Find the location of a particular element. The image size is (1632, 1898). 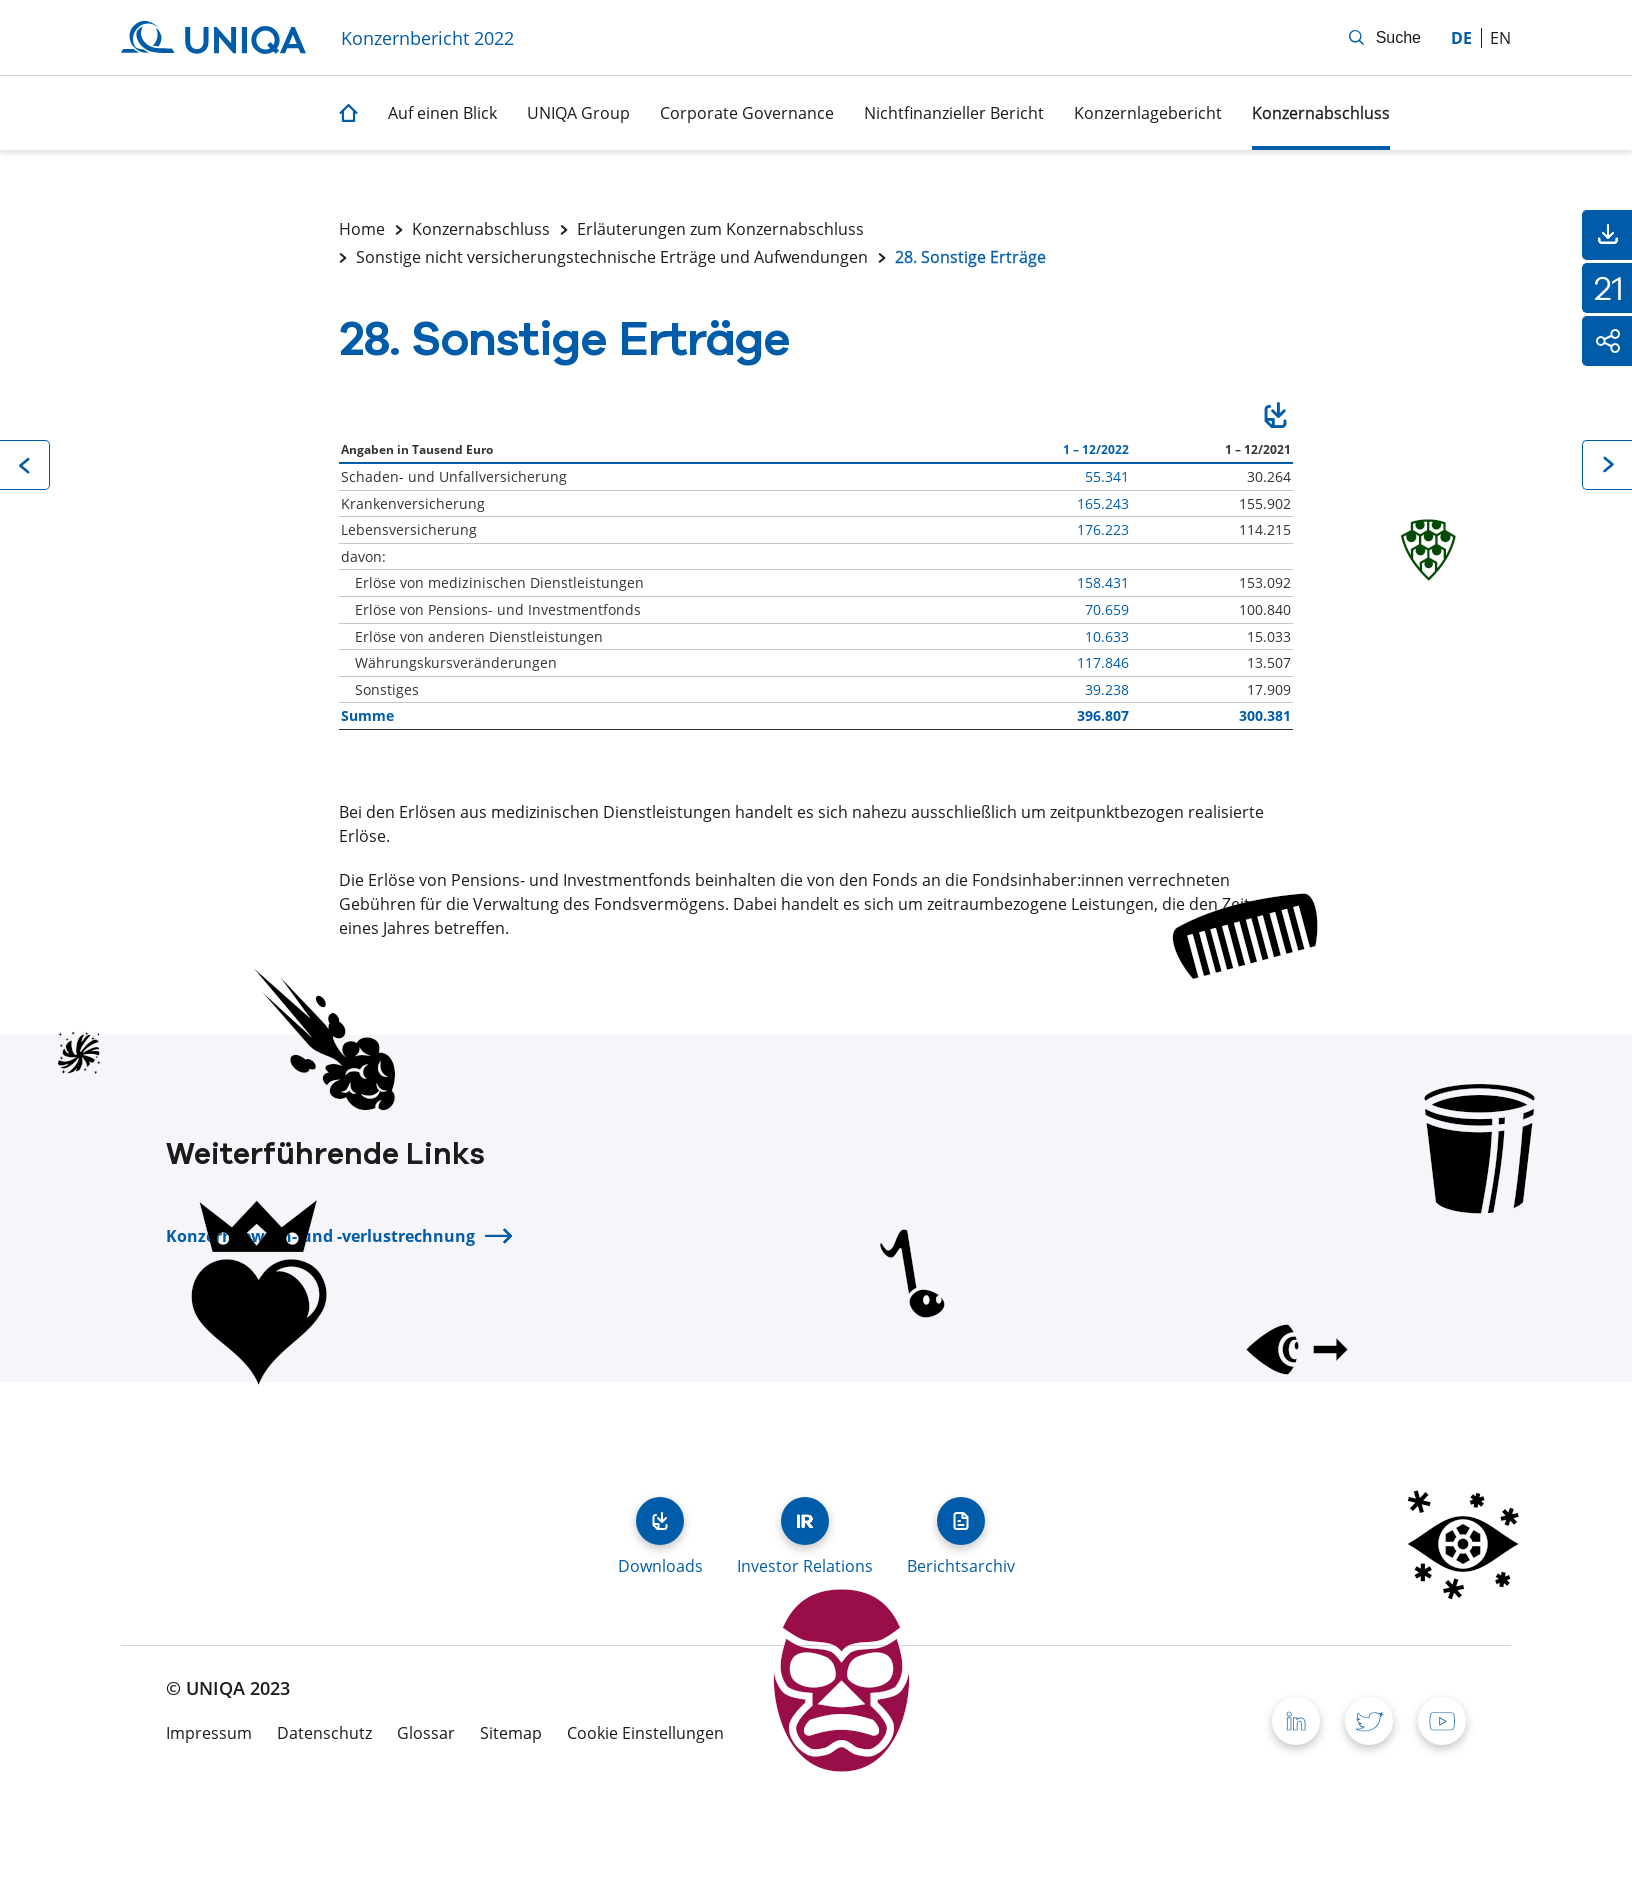

access otamatone or novelty instrument sounds is located at coordinates (914, 1273).